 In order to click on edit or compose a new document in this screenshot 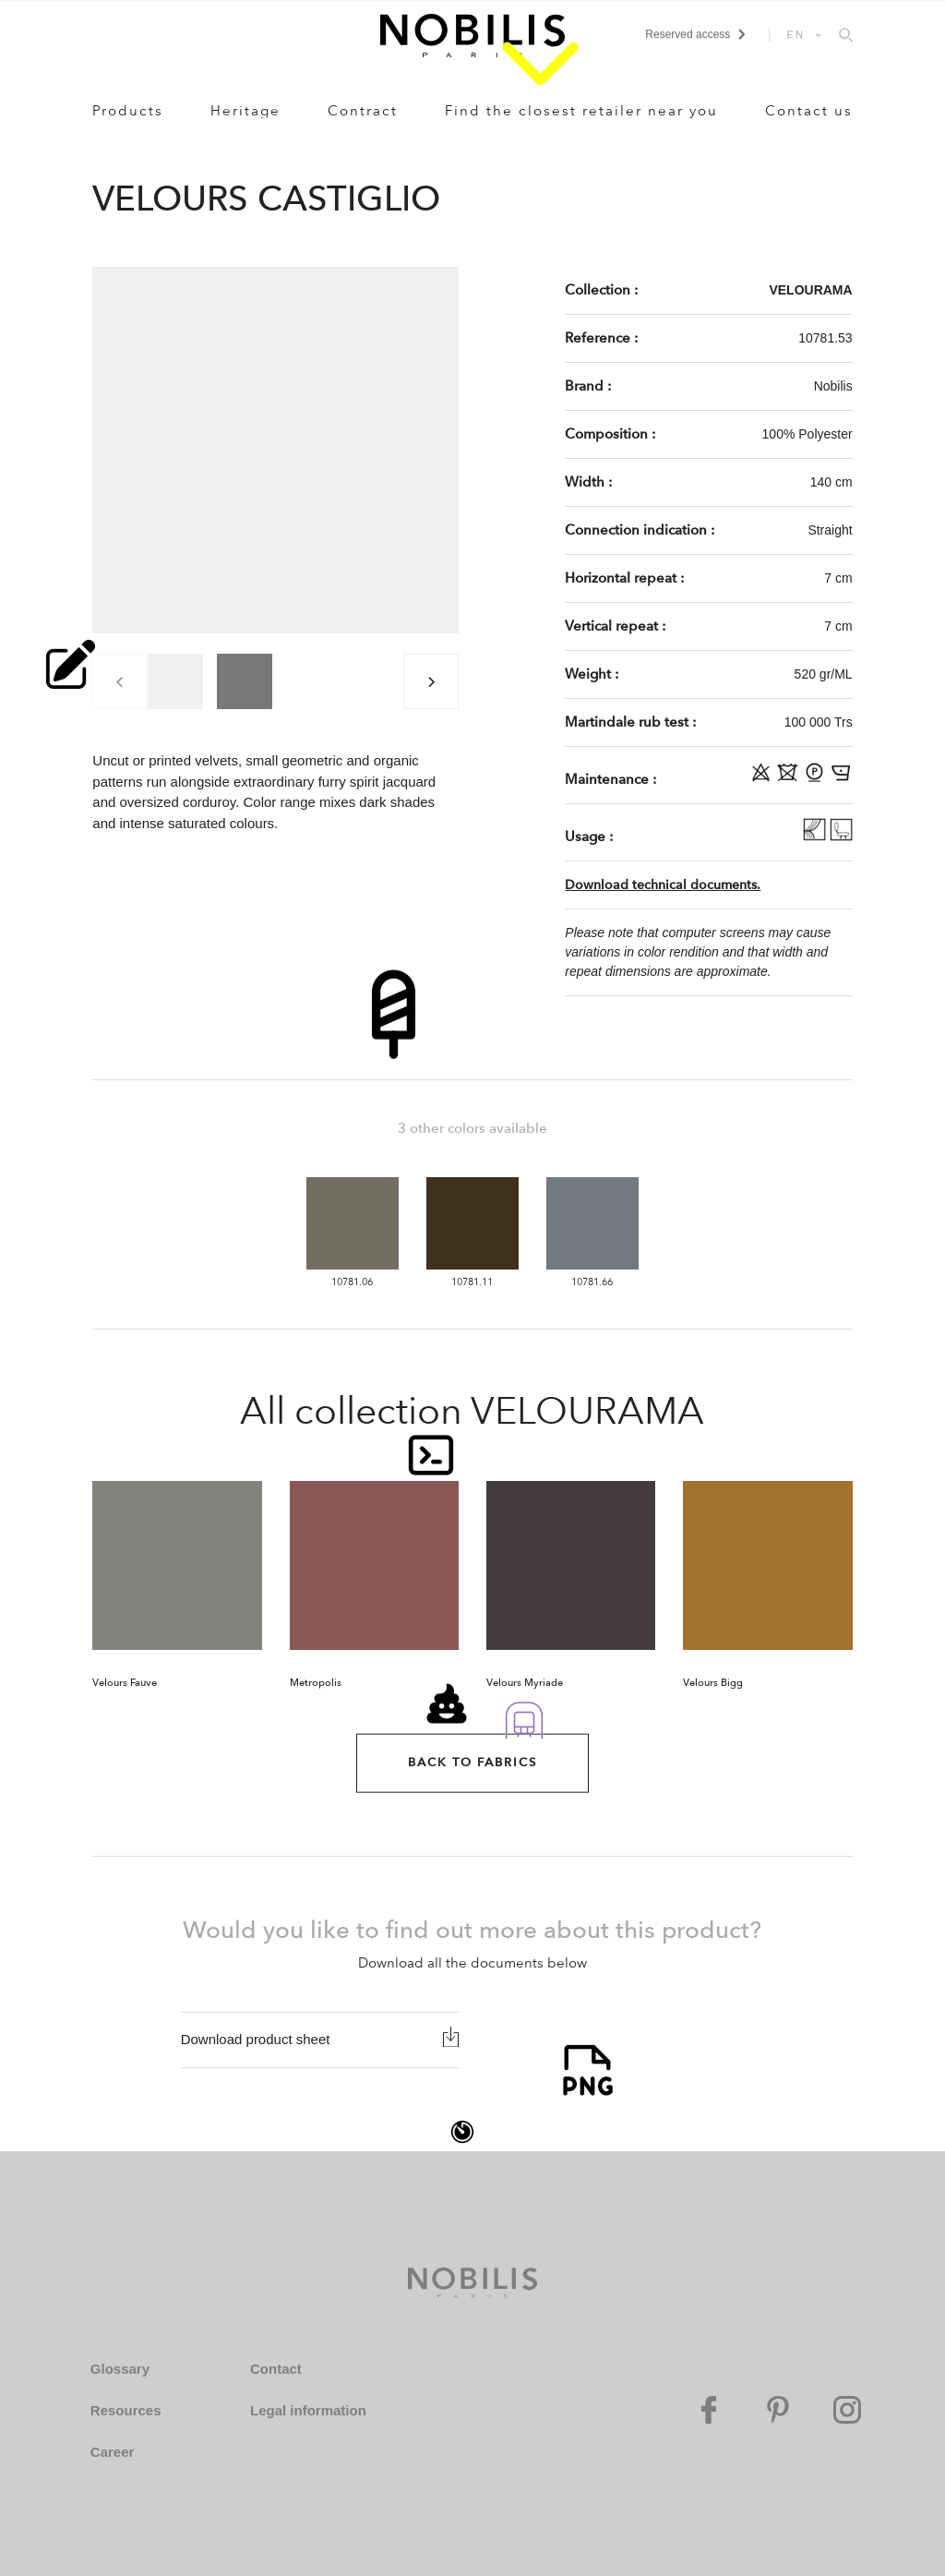, I will do `click(69, 665)`.